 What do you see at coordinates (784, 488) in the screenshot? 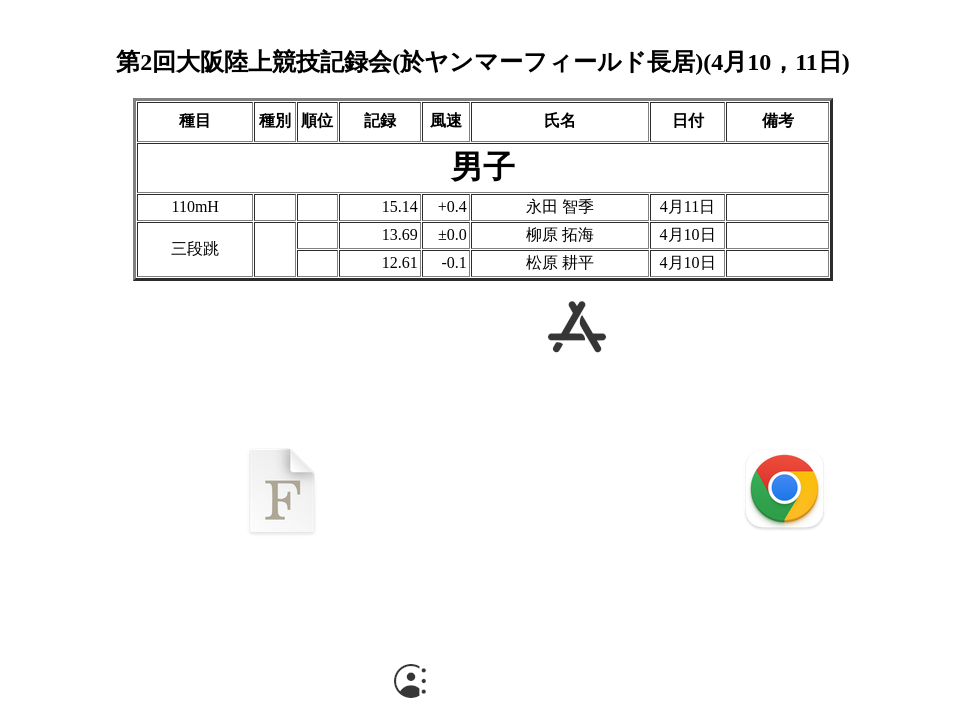
I see `open Google Chrome browser` at bounding box center [784, 488].